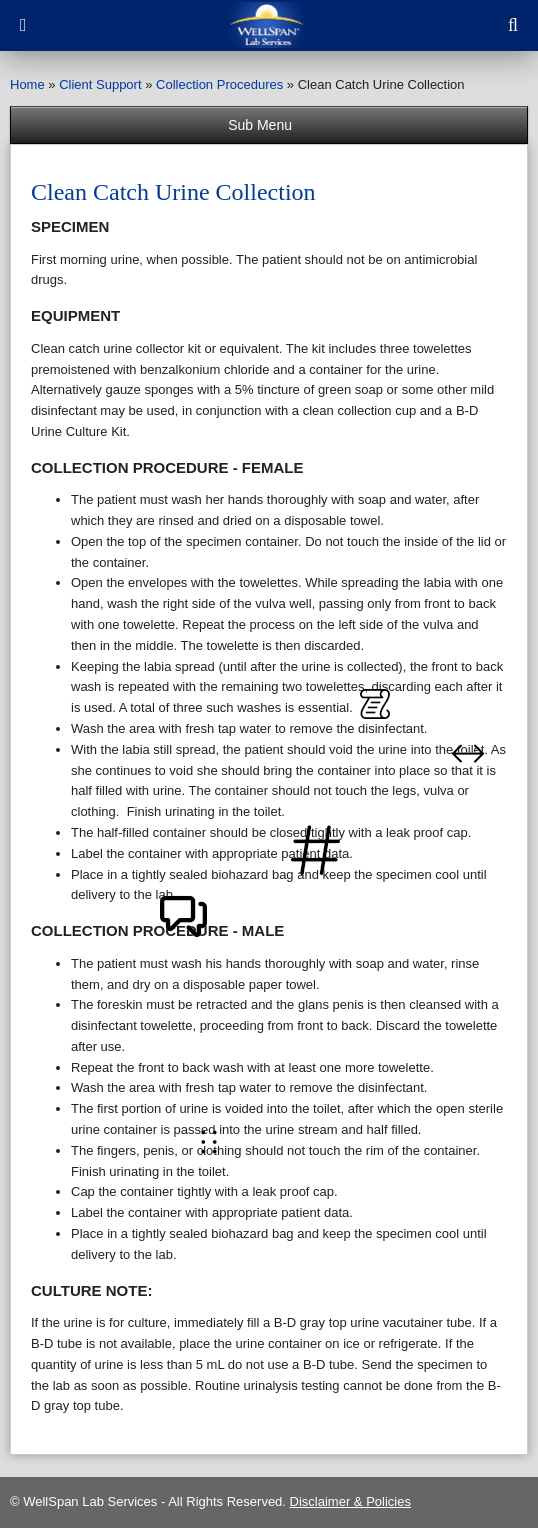 The height and width of the screenshot is (1528, 538). Describe the element at coordinates (468, 754) in the screenshot. I see `resize or adjust width horizontally` at that location.